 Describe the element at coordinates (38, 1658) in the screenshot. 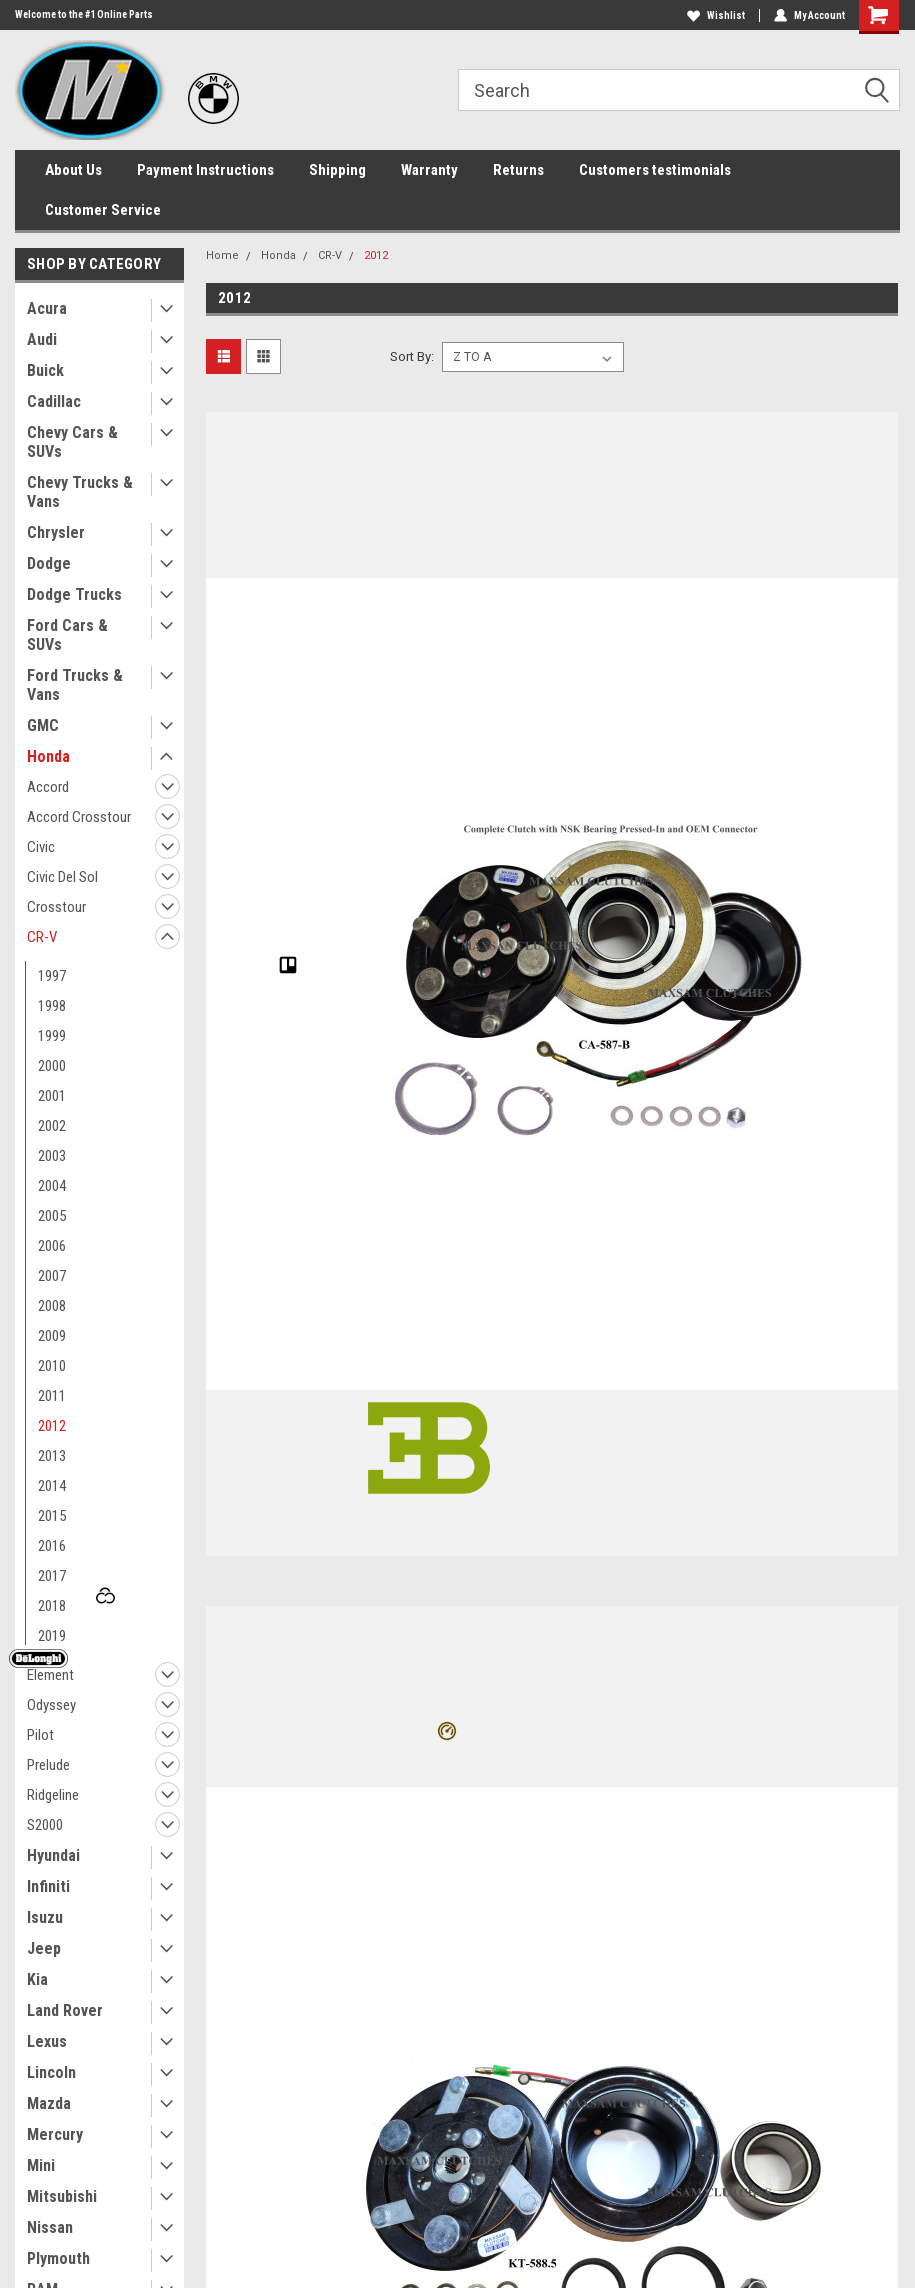

I see `De'Longhi brand logo` at that location.